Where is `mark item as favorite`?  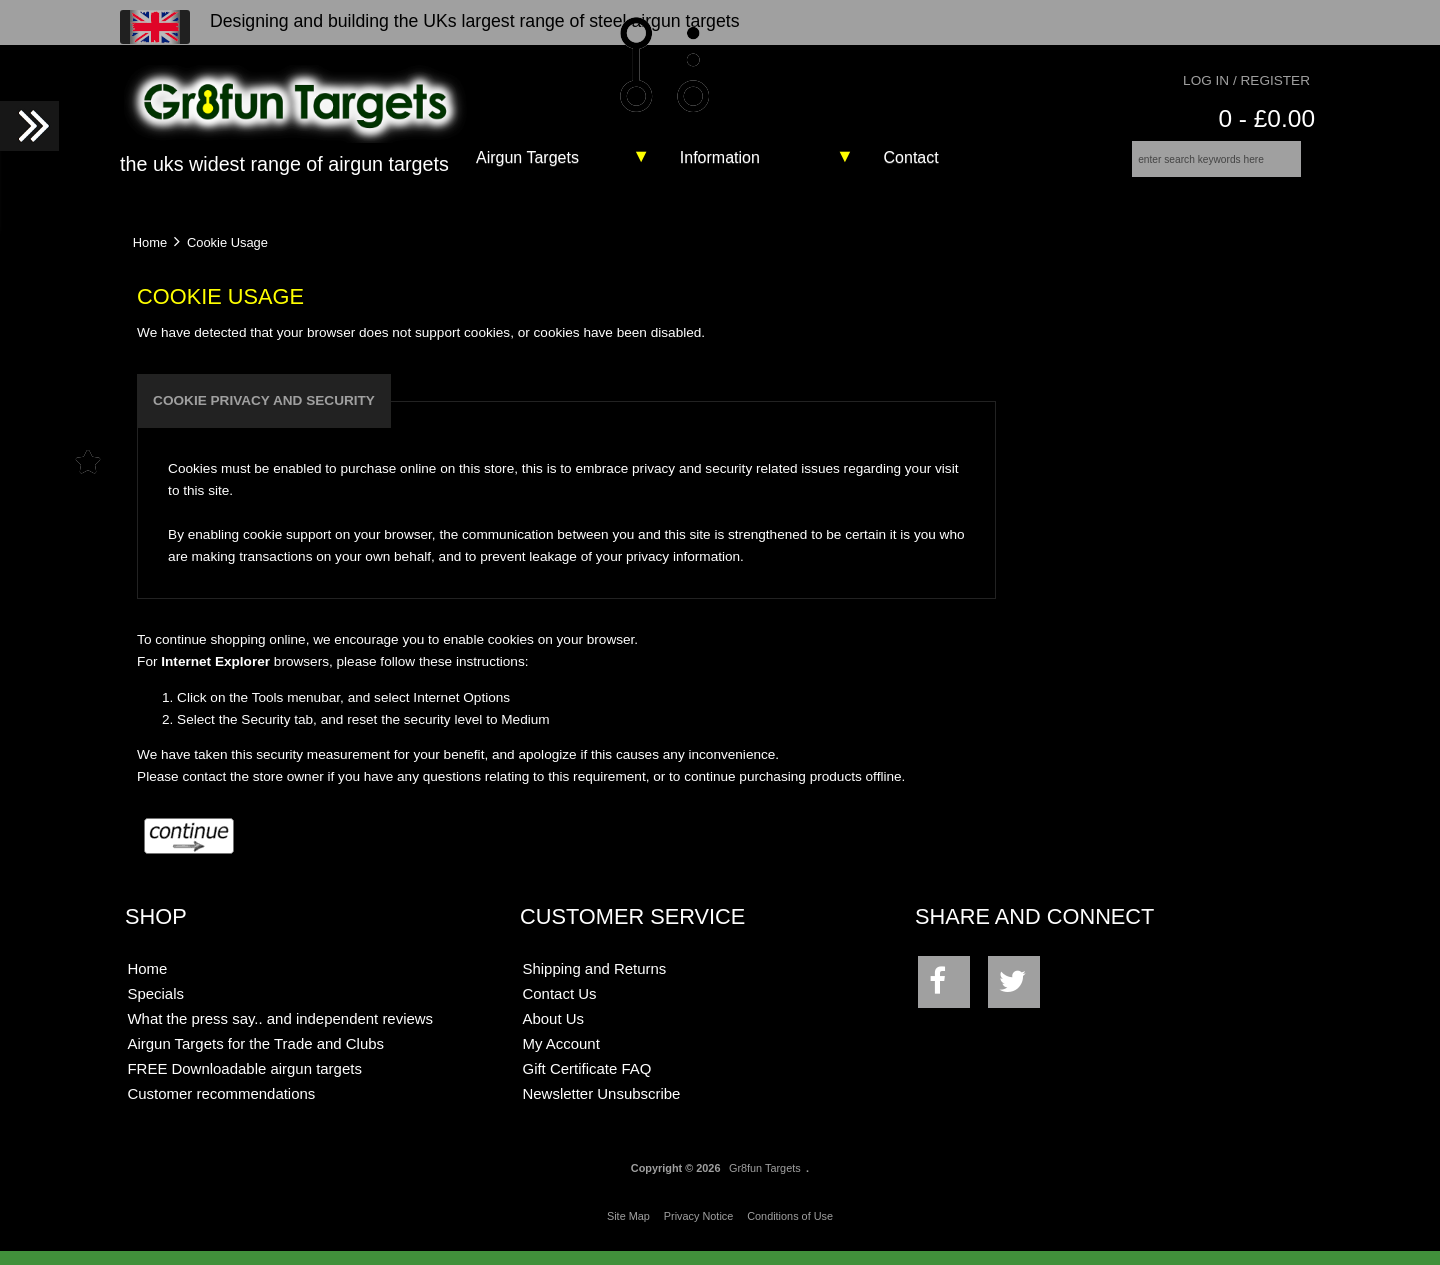
mark item as favorite is located at coordinates (88, 462).